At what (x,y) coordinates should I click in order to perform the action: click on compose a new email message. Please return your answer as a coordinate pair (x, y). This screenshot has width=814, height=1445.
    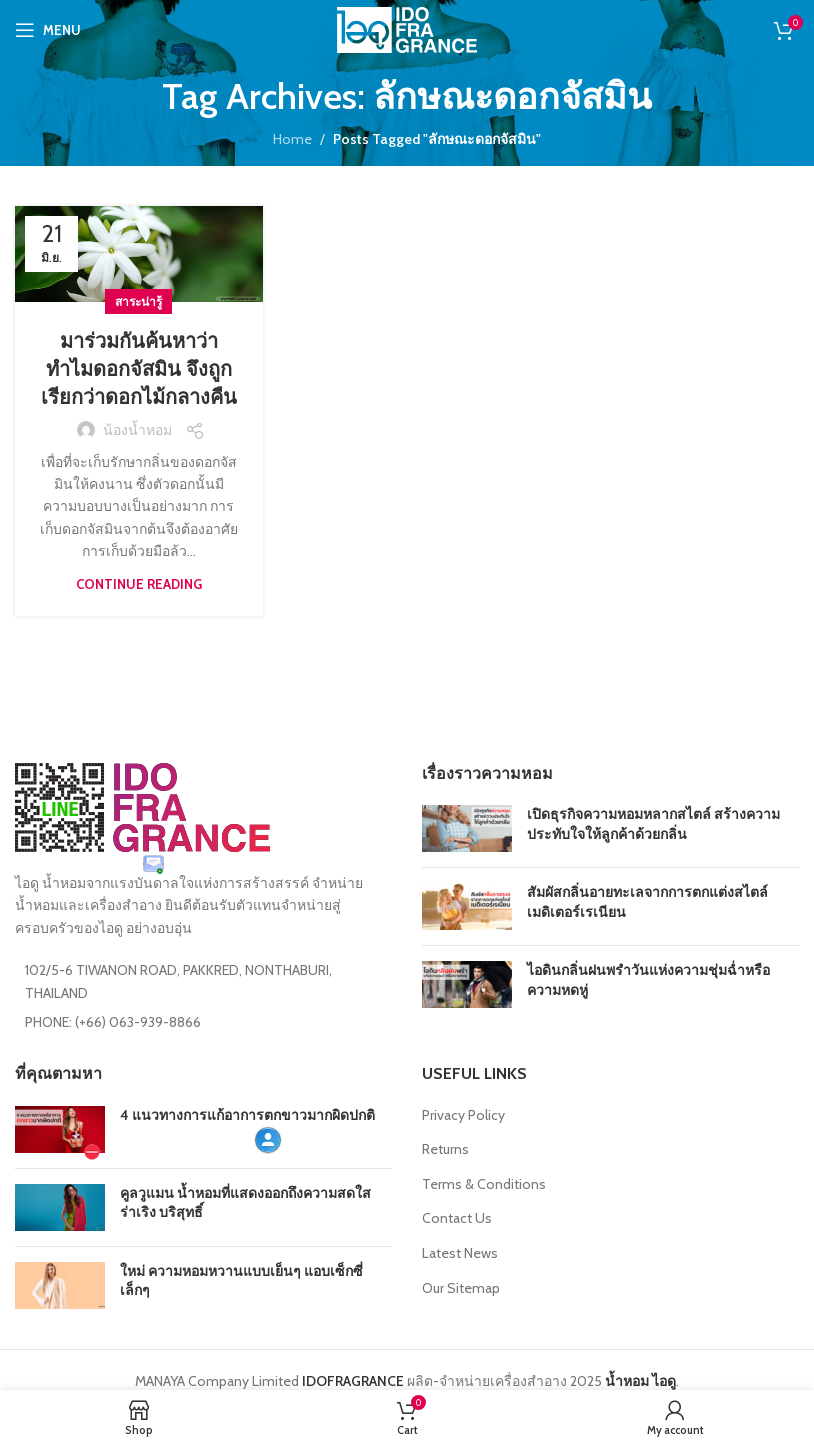
    Looking at the image, I should click on (153, 863).